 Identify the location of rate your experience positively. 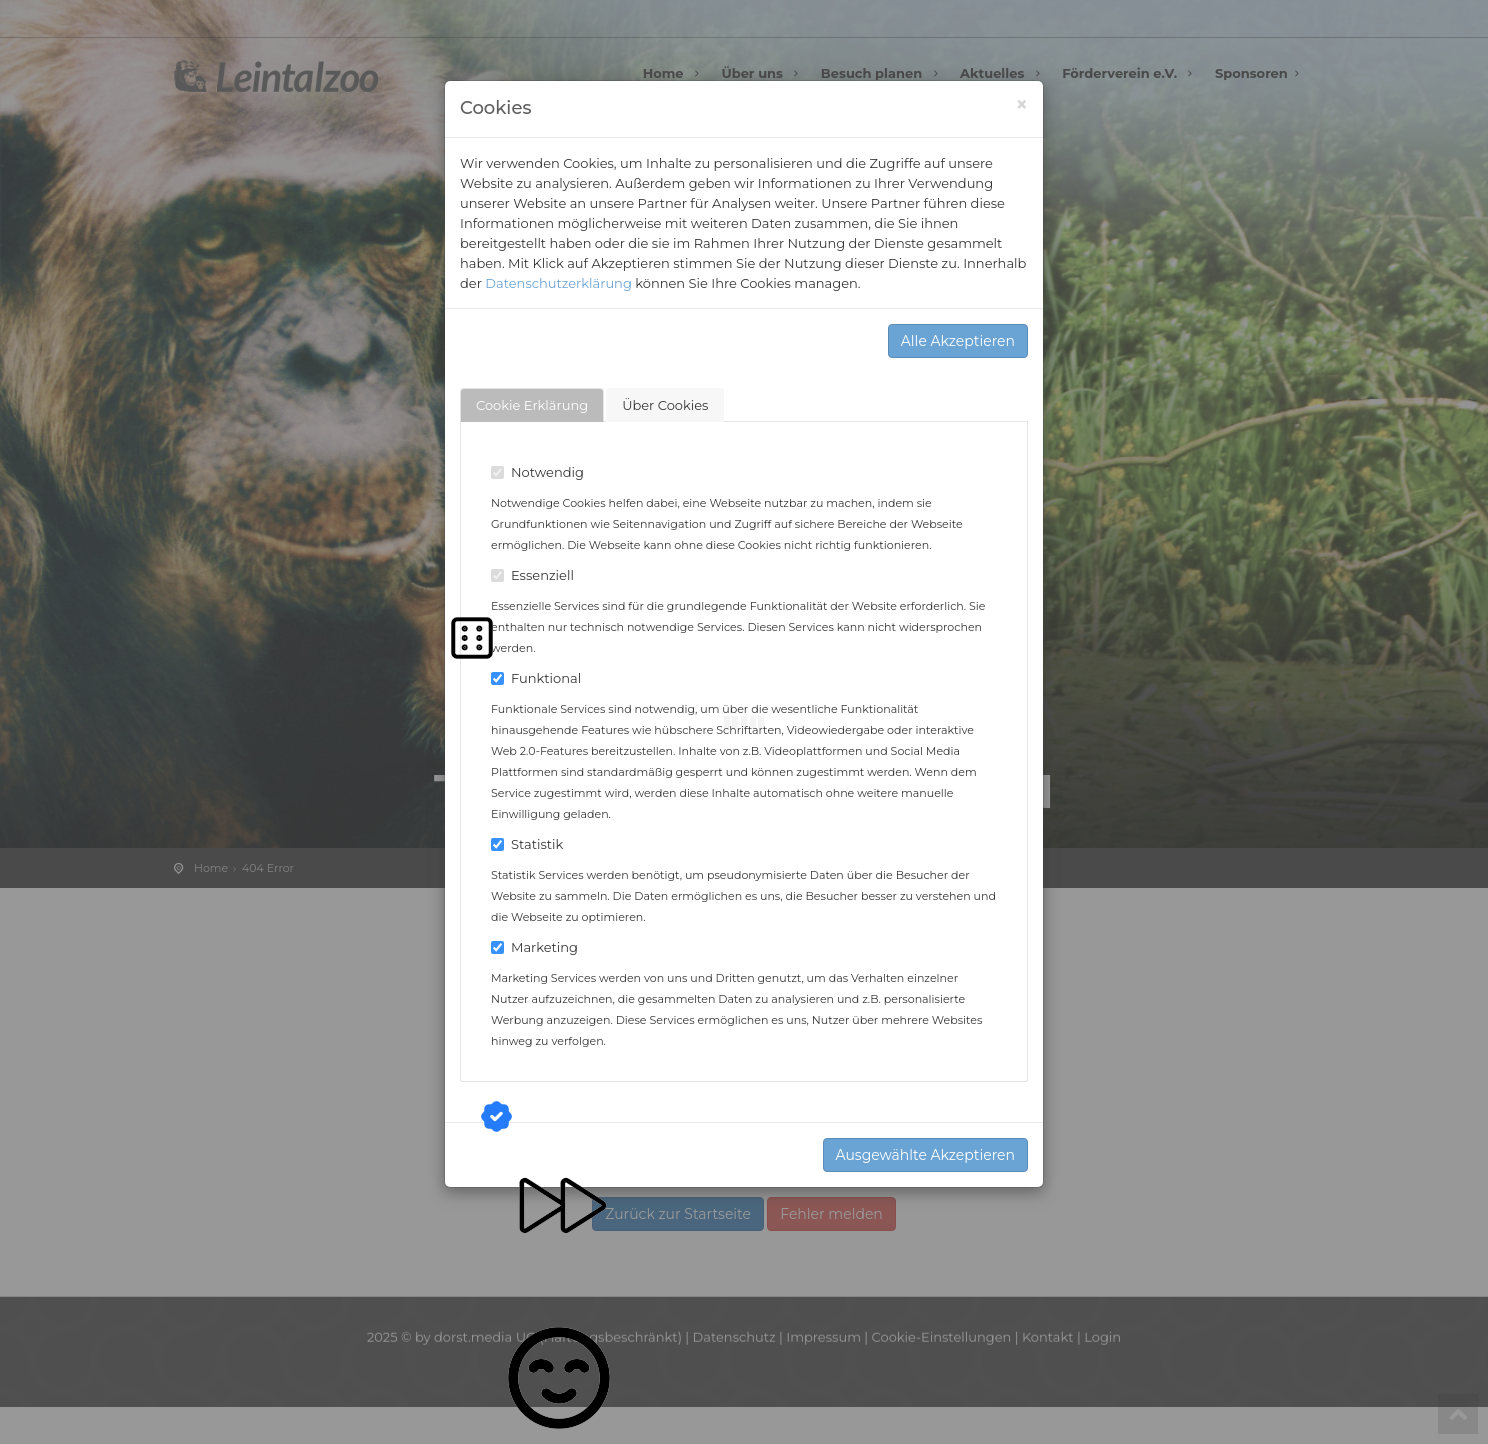
(559, 1378).